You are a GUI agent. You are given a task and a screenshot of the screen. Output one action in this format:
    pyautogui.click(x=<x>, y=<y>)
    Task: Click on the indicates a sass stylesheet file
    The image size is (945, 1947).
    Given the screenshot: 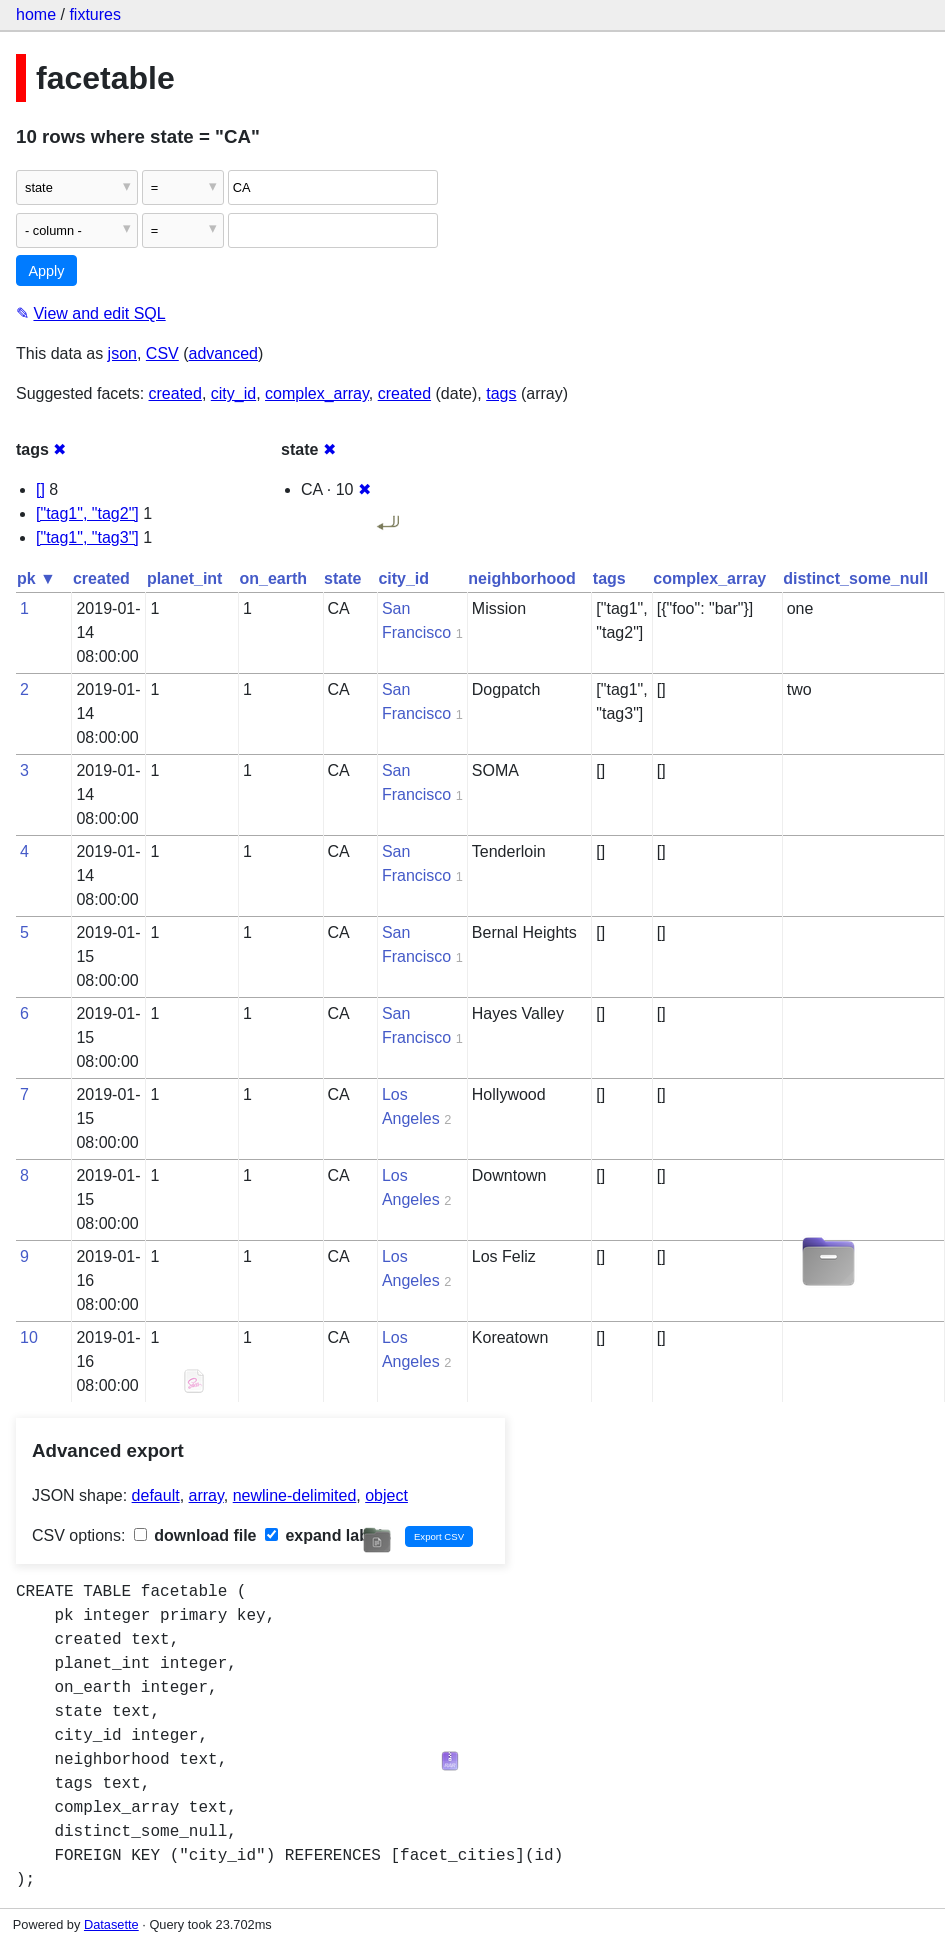 What is the action you would take?
    pyautogui.click(x=194, y=1381)
    